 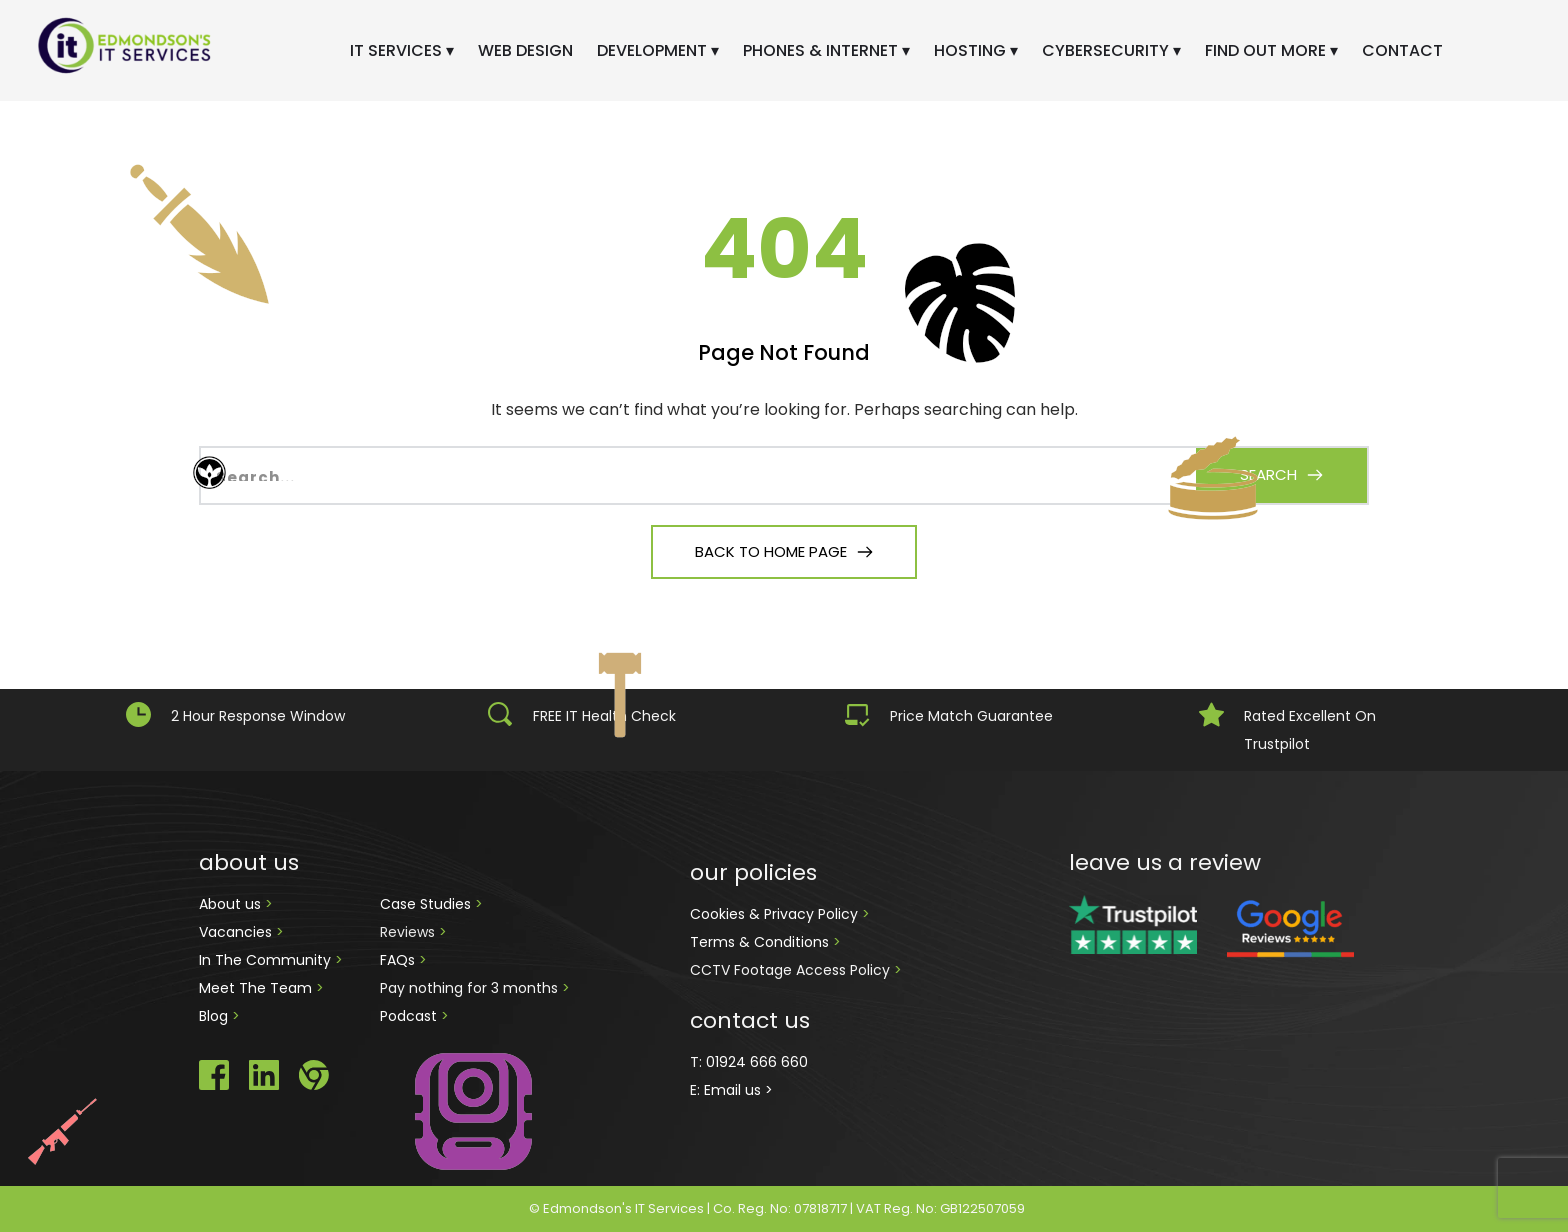 I want to click on select the FN FAL rifle weapon, so click(x=62, y=1131).